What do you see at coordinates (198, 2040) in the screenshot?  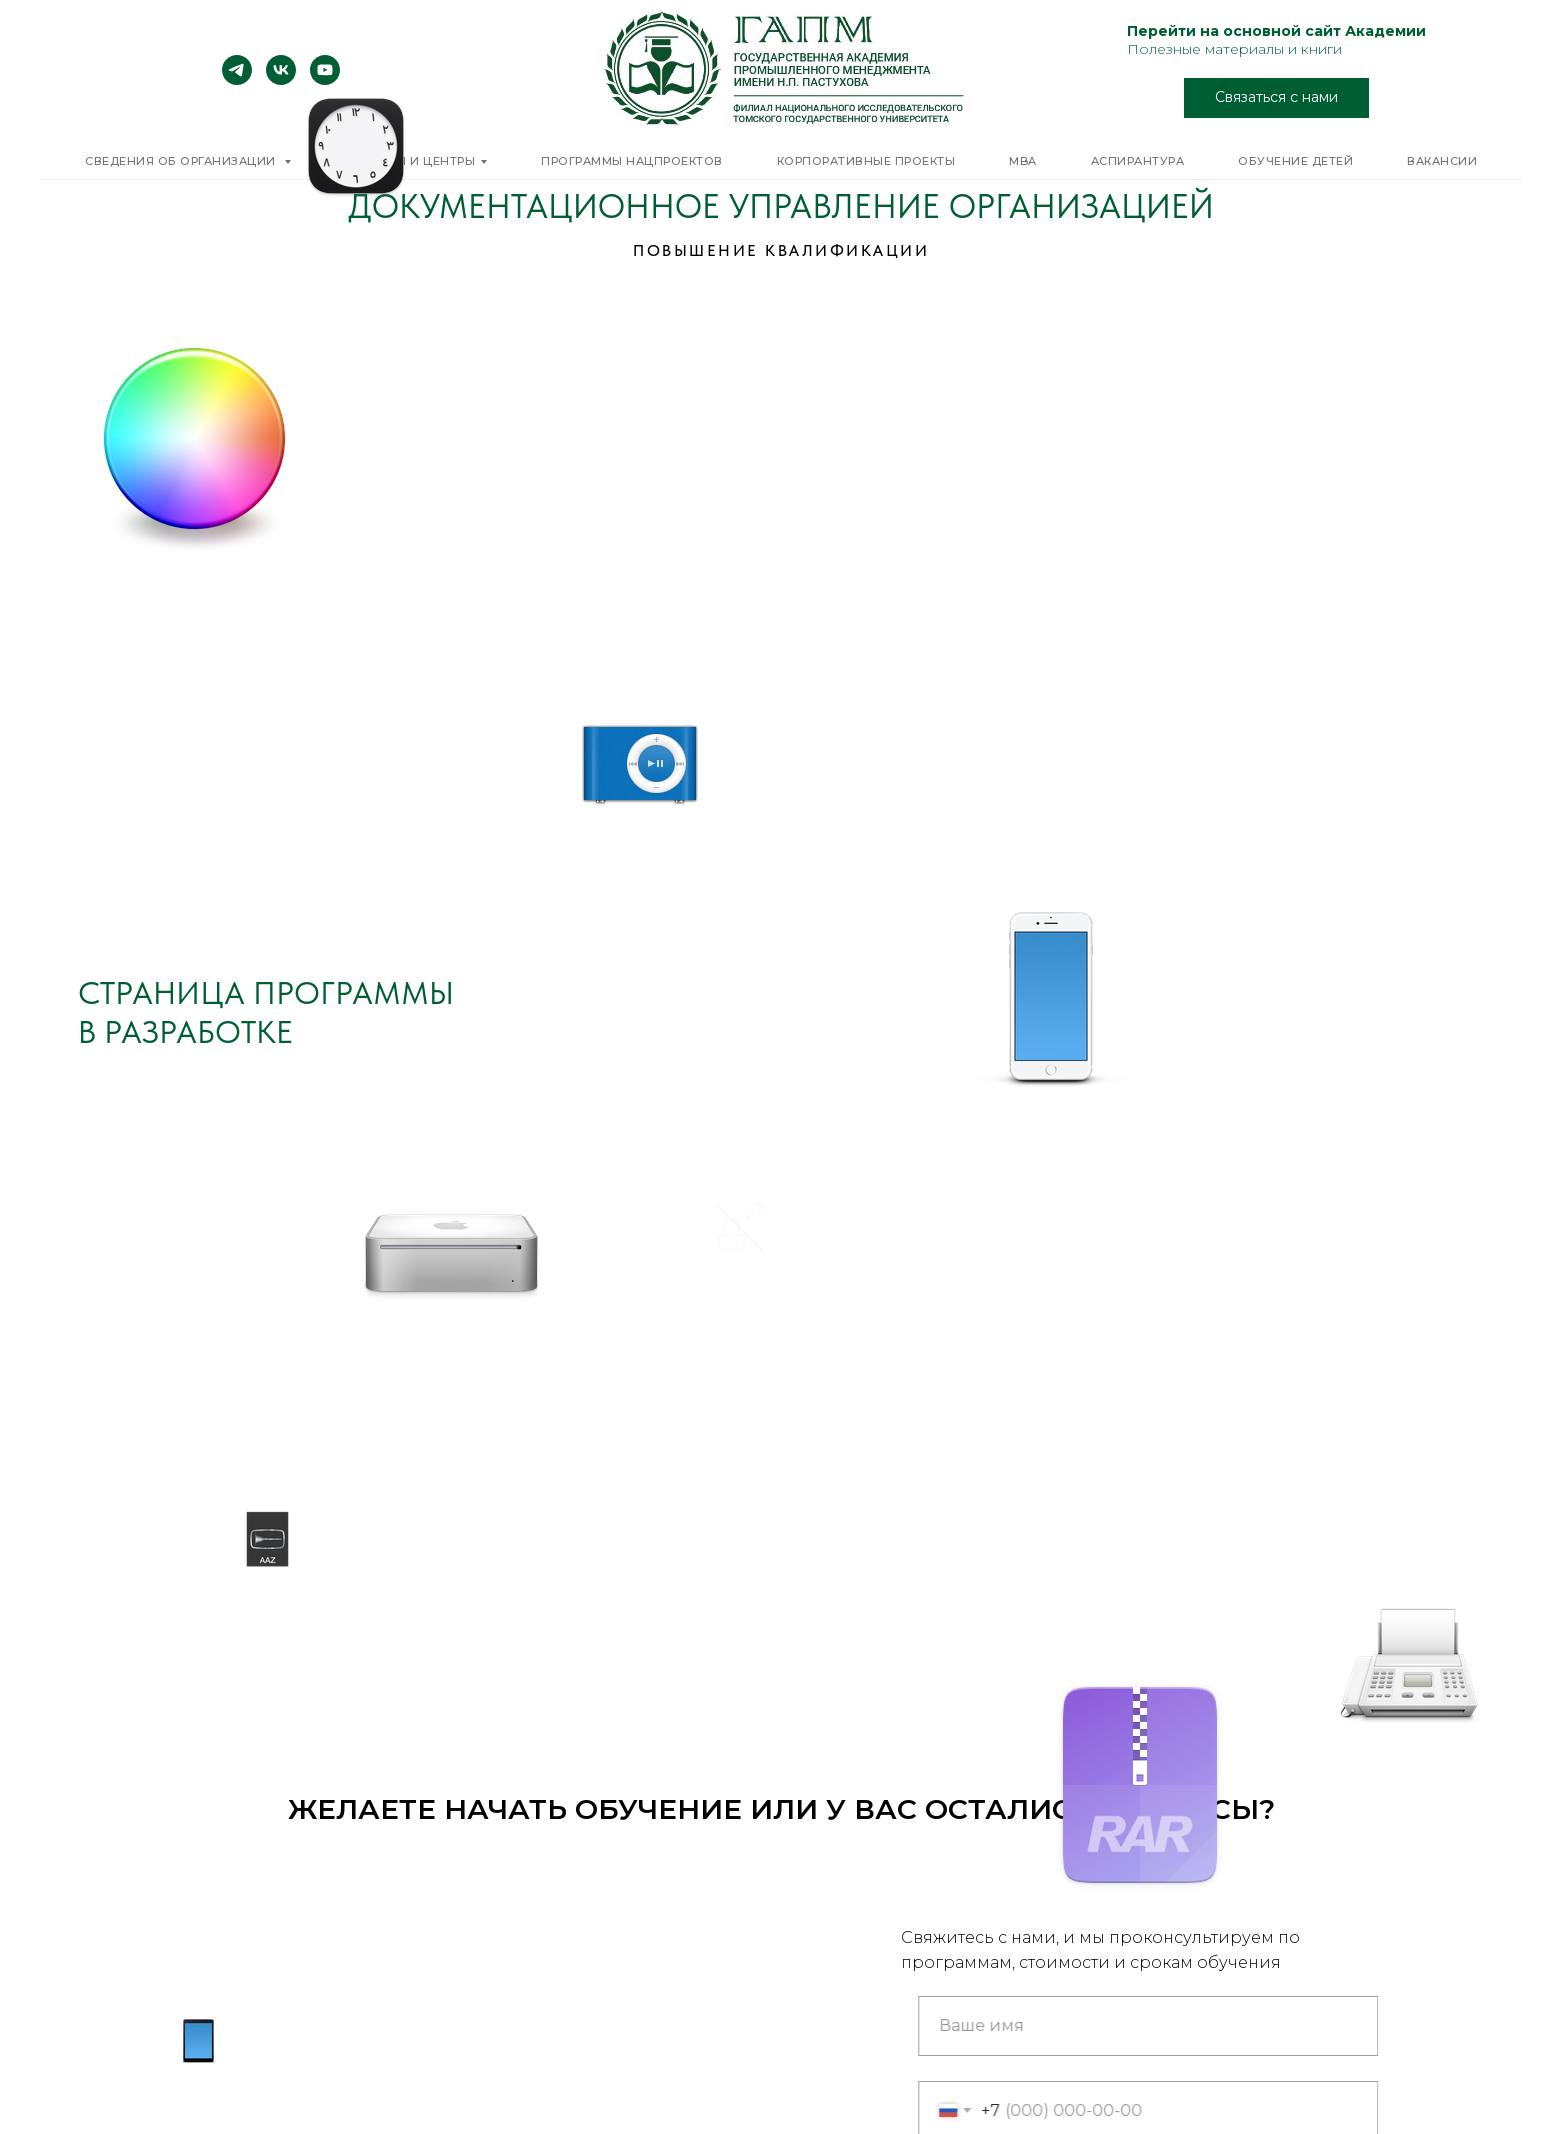 I see `manage connected iPad device` at bounding box center [198, 2040].